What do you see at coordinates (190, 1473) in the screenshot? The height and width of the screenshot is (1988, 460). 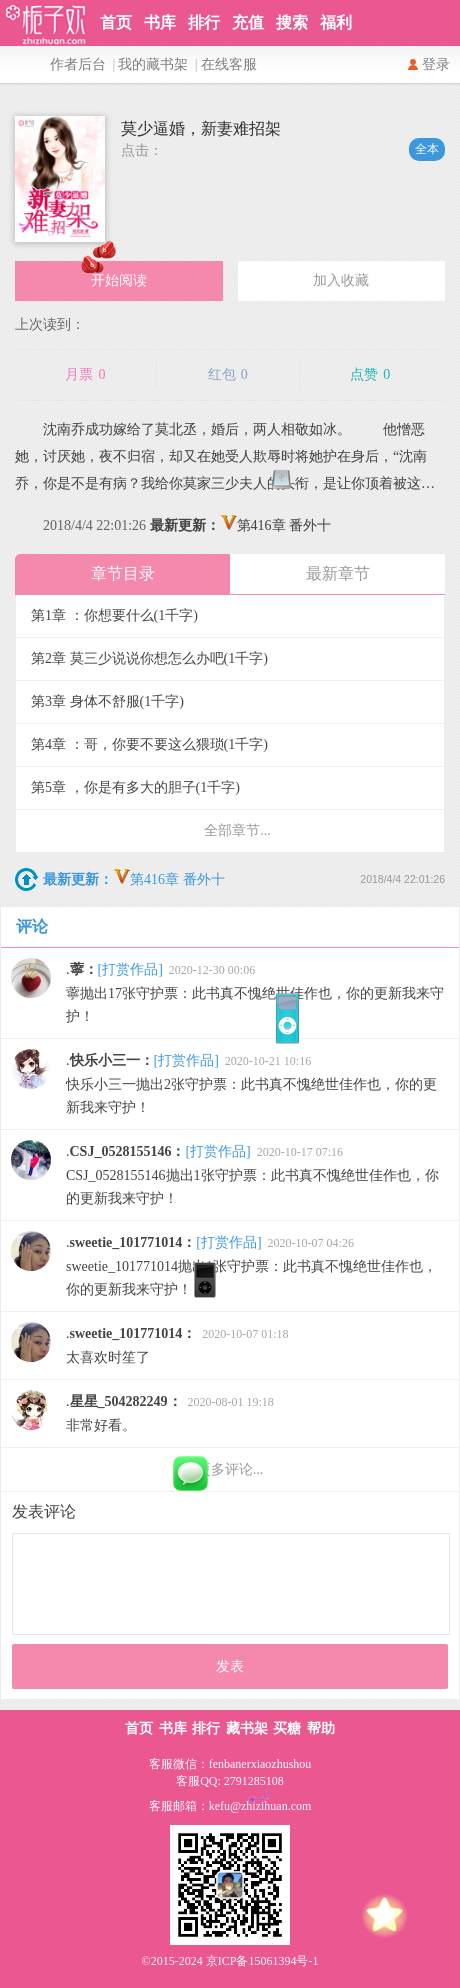 I see `open the messages app` at bounding box center [190, 1473].